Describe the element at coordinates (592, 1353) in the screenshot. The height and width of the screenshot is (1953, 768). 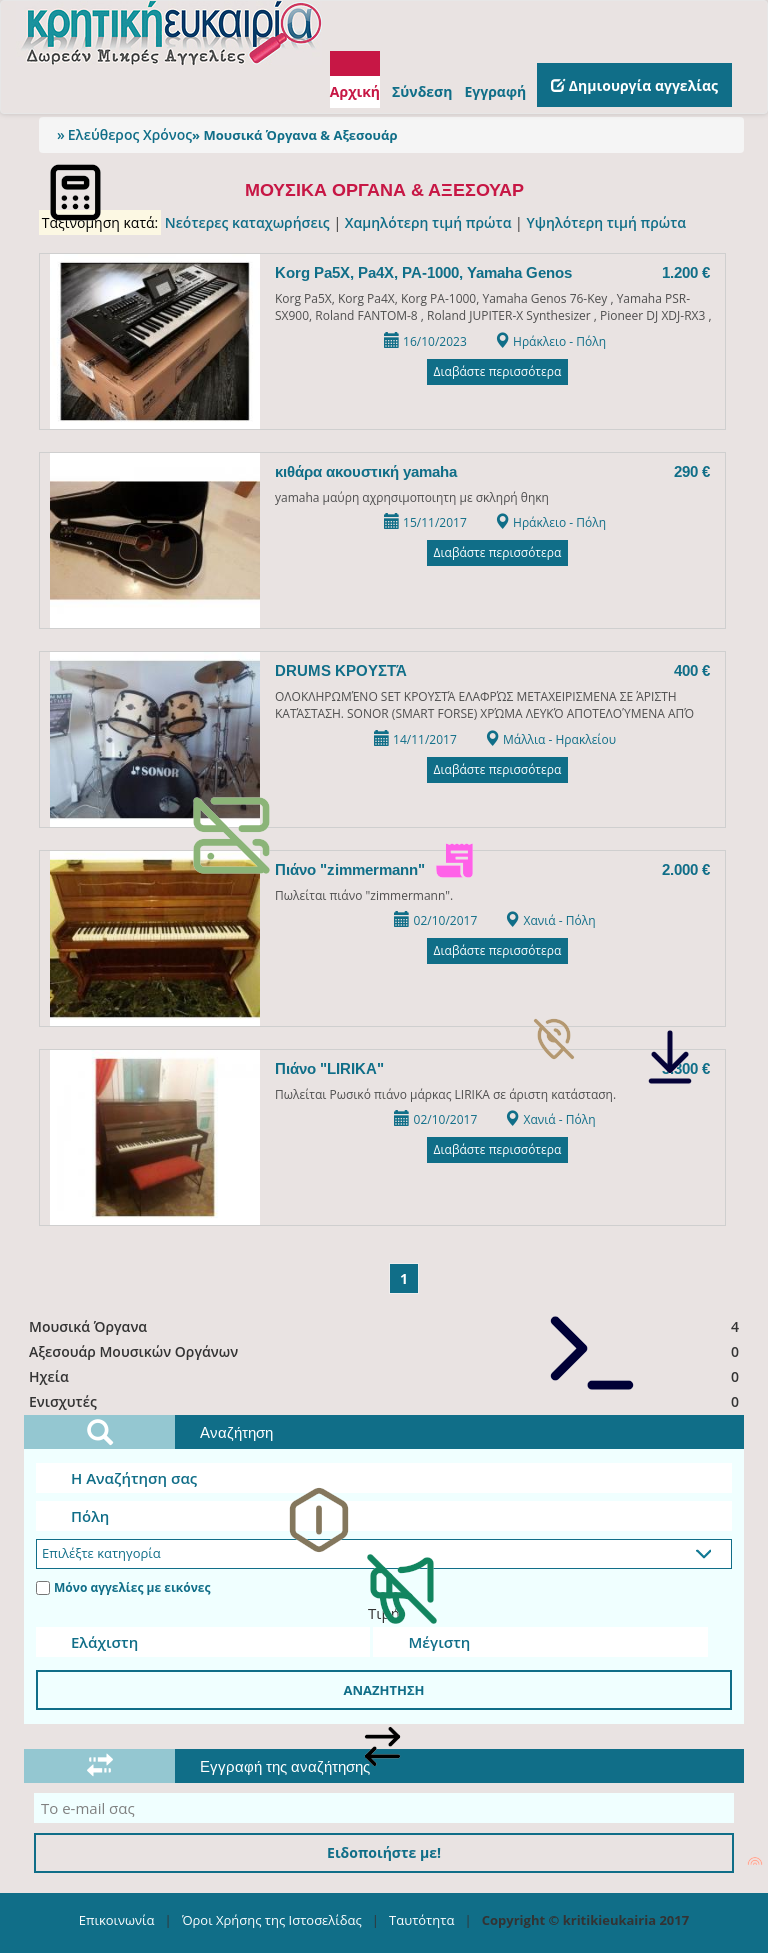
I see `open command line terminal` at that location.